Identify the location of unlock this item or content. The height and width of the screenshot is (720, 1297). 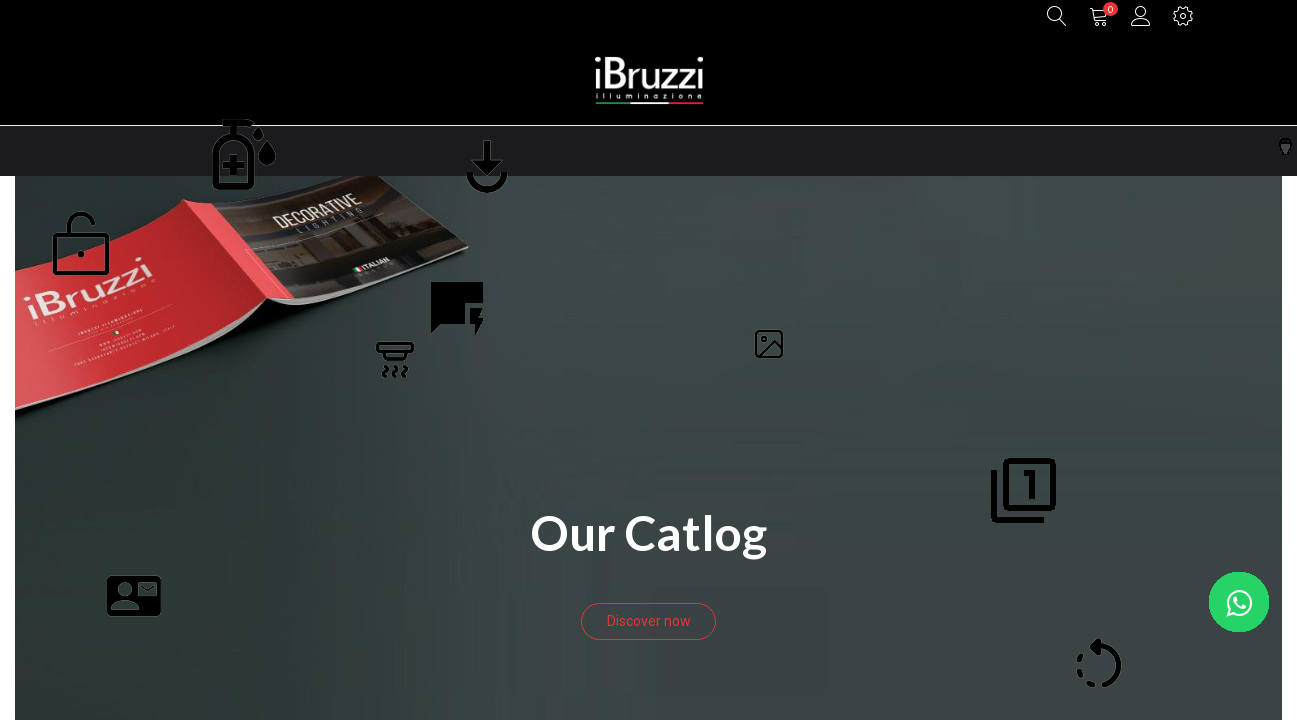
(81, 247).